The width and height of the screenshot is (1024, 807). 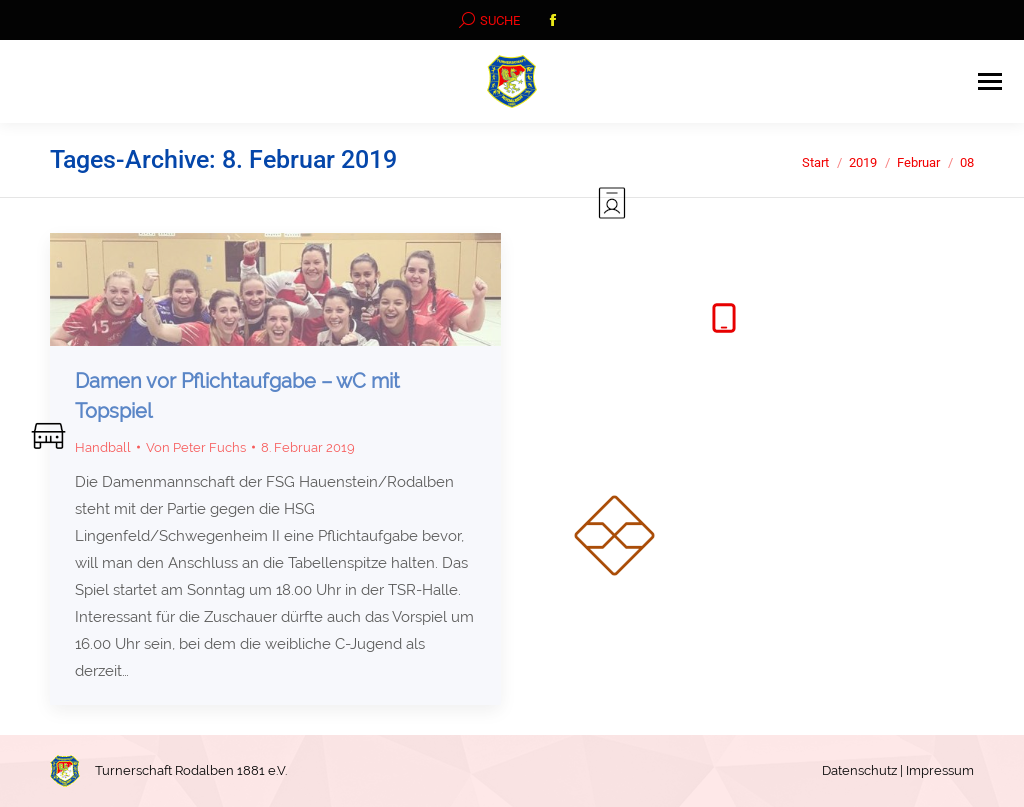 What do you see at coordinates (724, 318) in the screenshot?
I see `switch to tablet view or layout` at bounding box center [724, 318].